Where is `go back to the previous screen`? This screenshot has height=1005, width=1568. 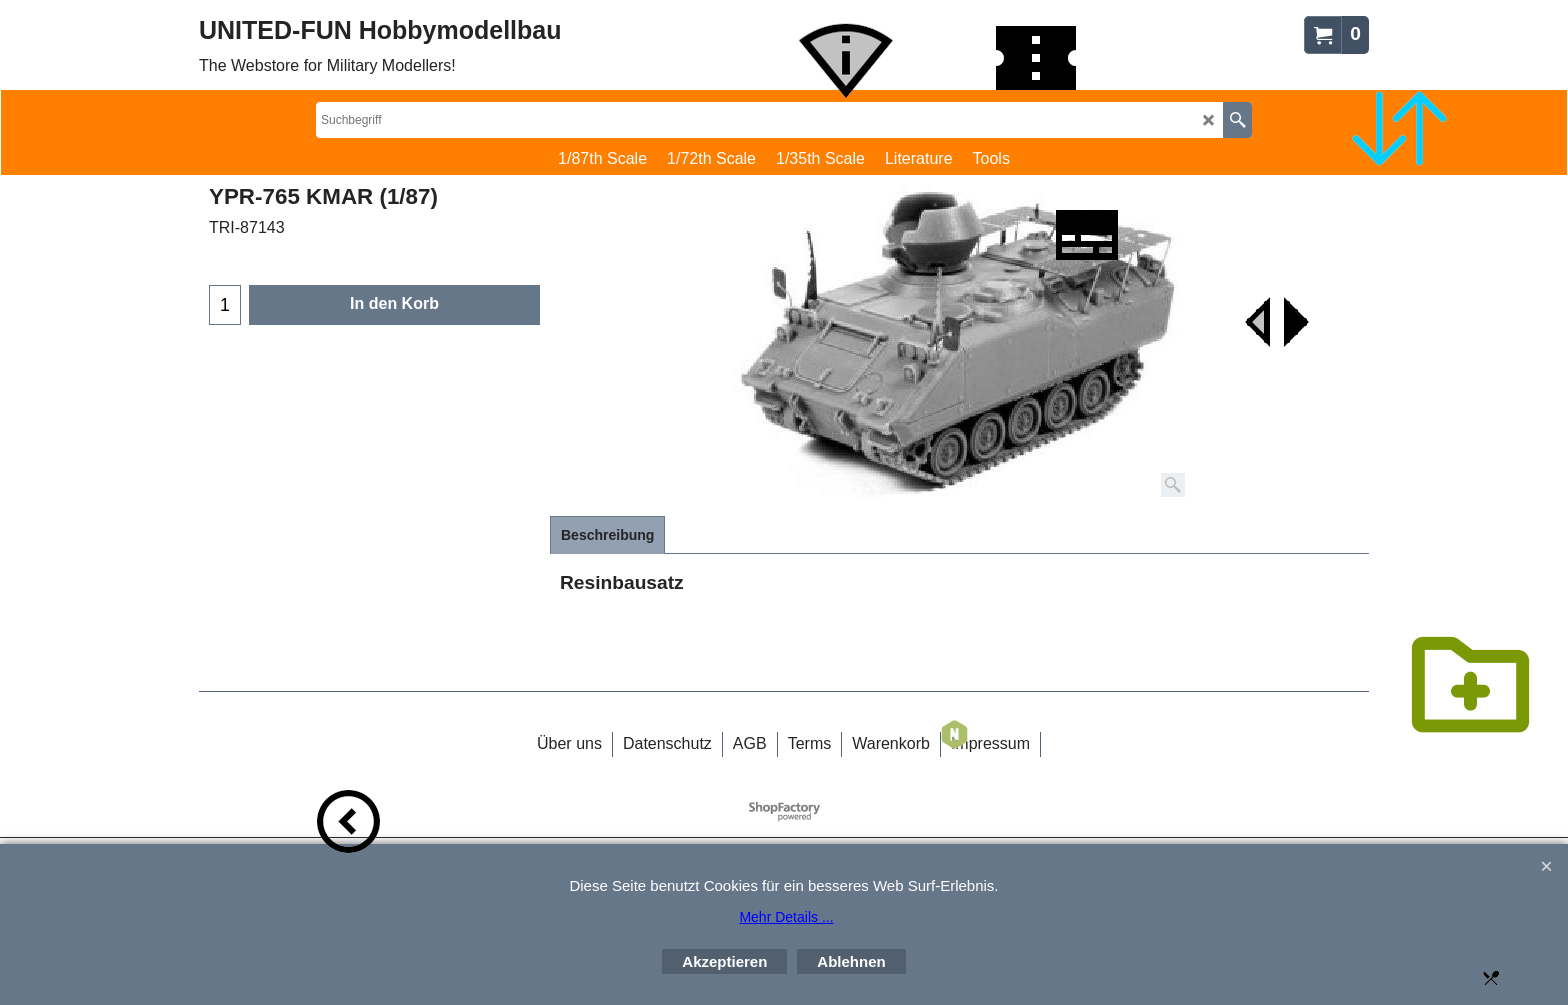
go back to the previous screen is located at coordinates (348, 821).